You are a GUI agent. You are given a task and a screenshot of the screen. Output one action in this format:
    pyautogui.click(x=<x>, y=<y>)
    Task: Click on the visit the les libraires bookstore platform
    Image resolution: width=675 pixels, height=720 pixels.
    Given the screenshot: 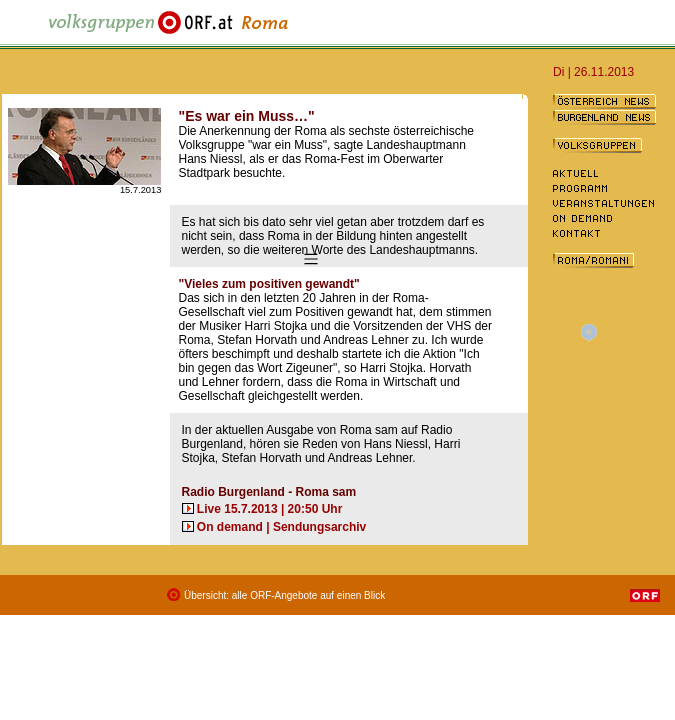 What is the action you would take?
    pyautogui.click(x=589, y=333)
    